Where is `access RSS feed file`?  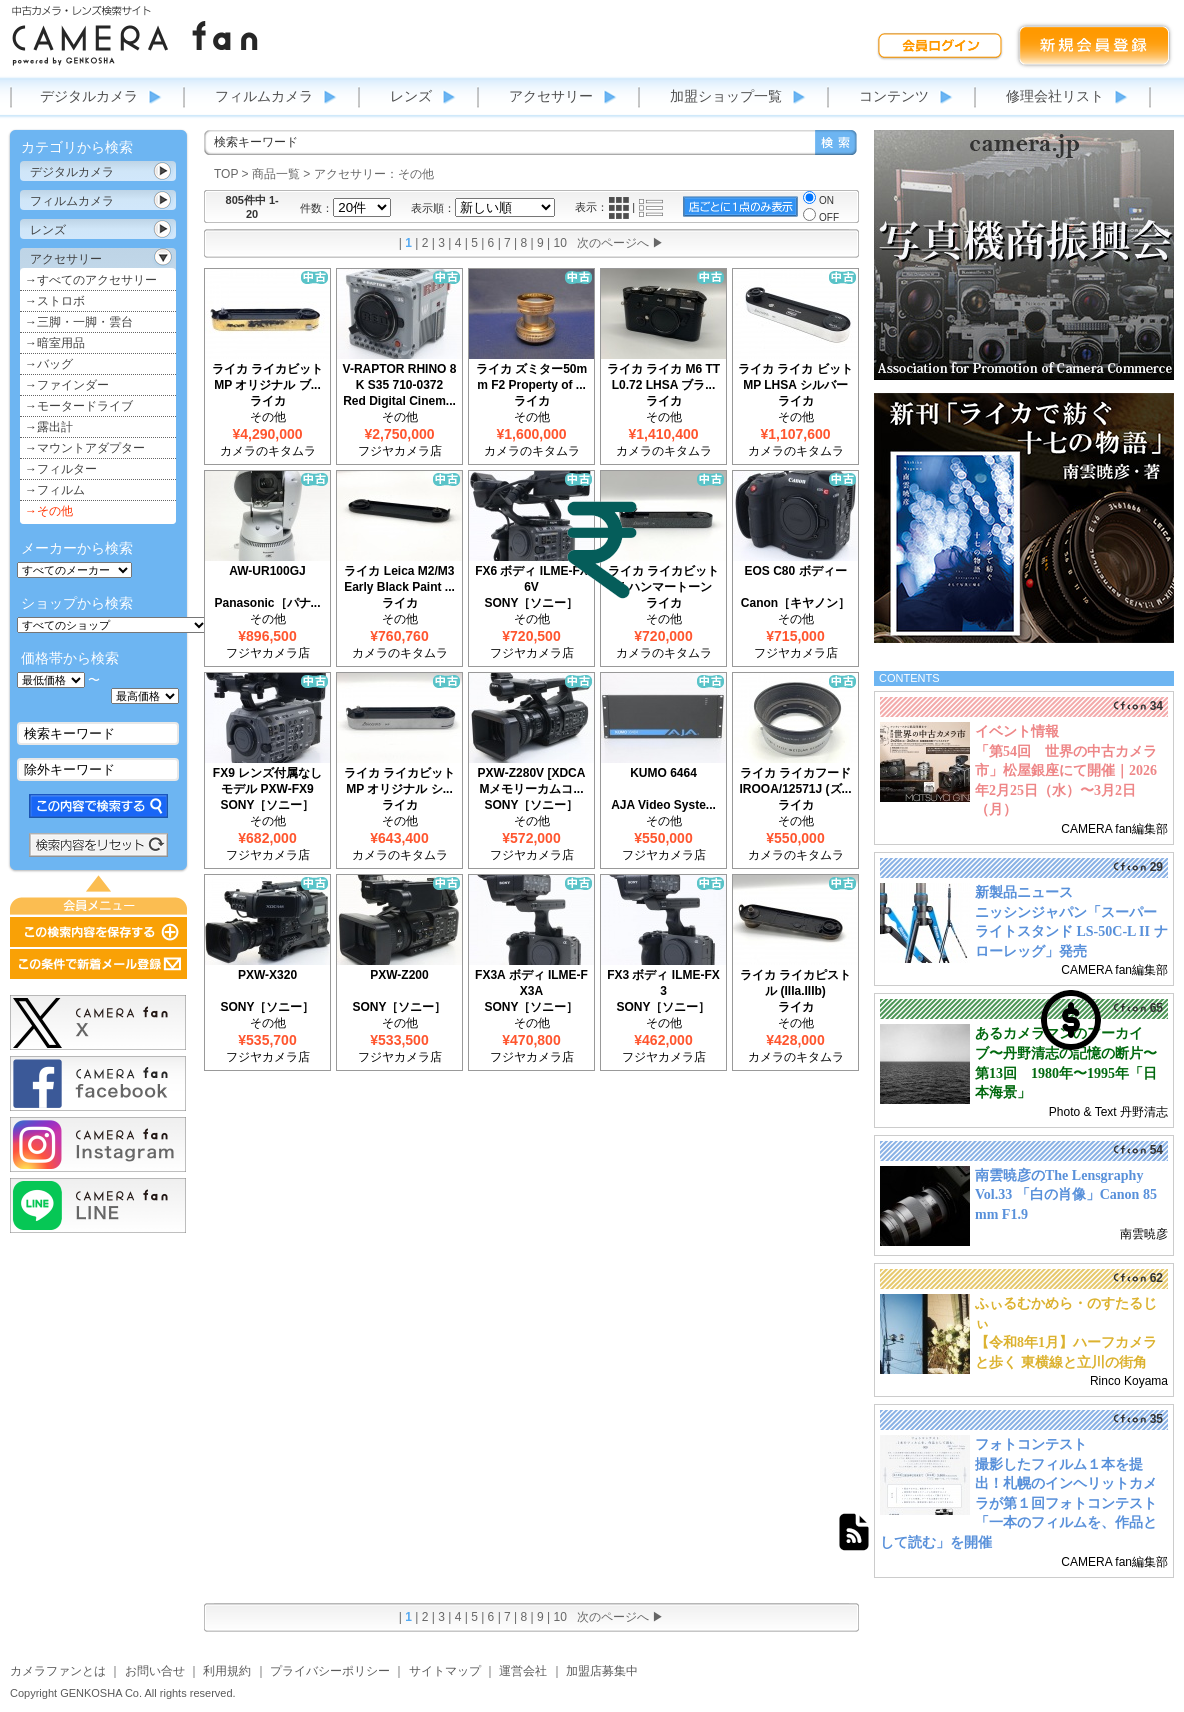
access RSS feed file is located at coordinates (854, 1532).